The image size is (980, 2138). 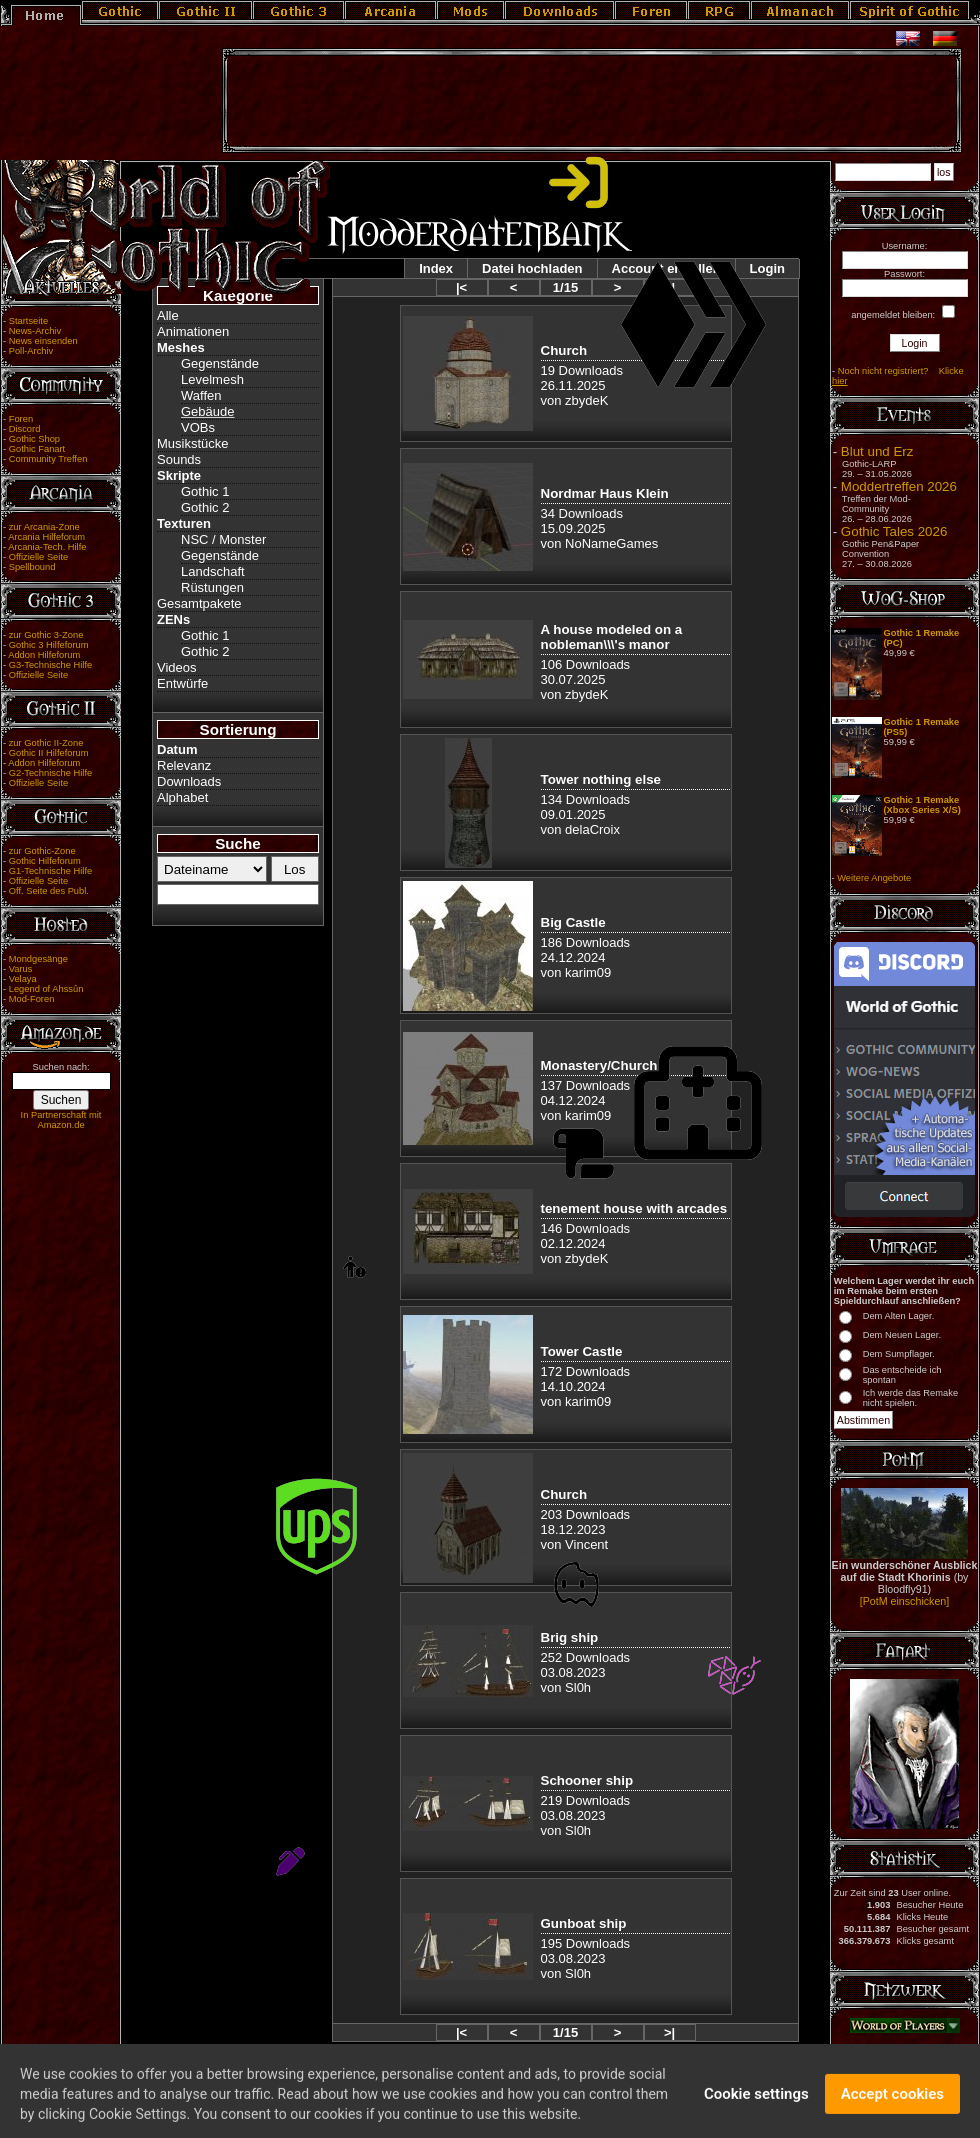 I want to click on link to PythonAnywhere cloud hosting service, so click(x=734, y=1675).